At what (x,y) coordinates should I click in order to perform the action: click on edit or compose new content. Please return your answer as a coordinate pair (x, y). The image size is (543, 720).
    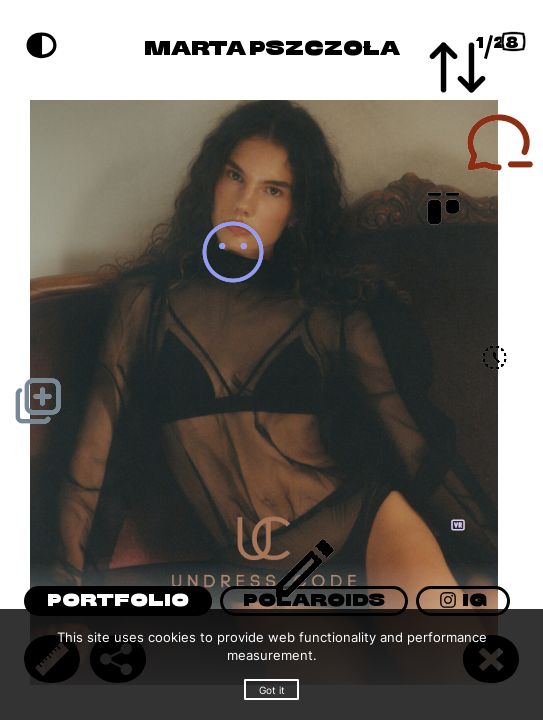
    Looking at the image, I should click on (305, 568).